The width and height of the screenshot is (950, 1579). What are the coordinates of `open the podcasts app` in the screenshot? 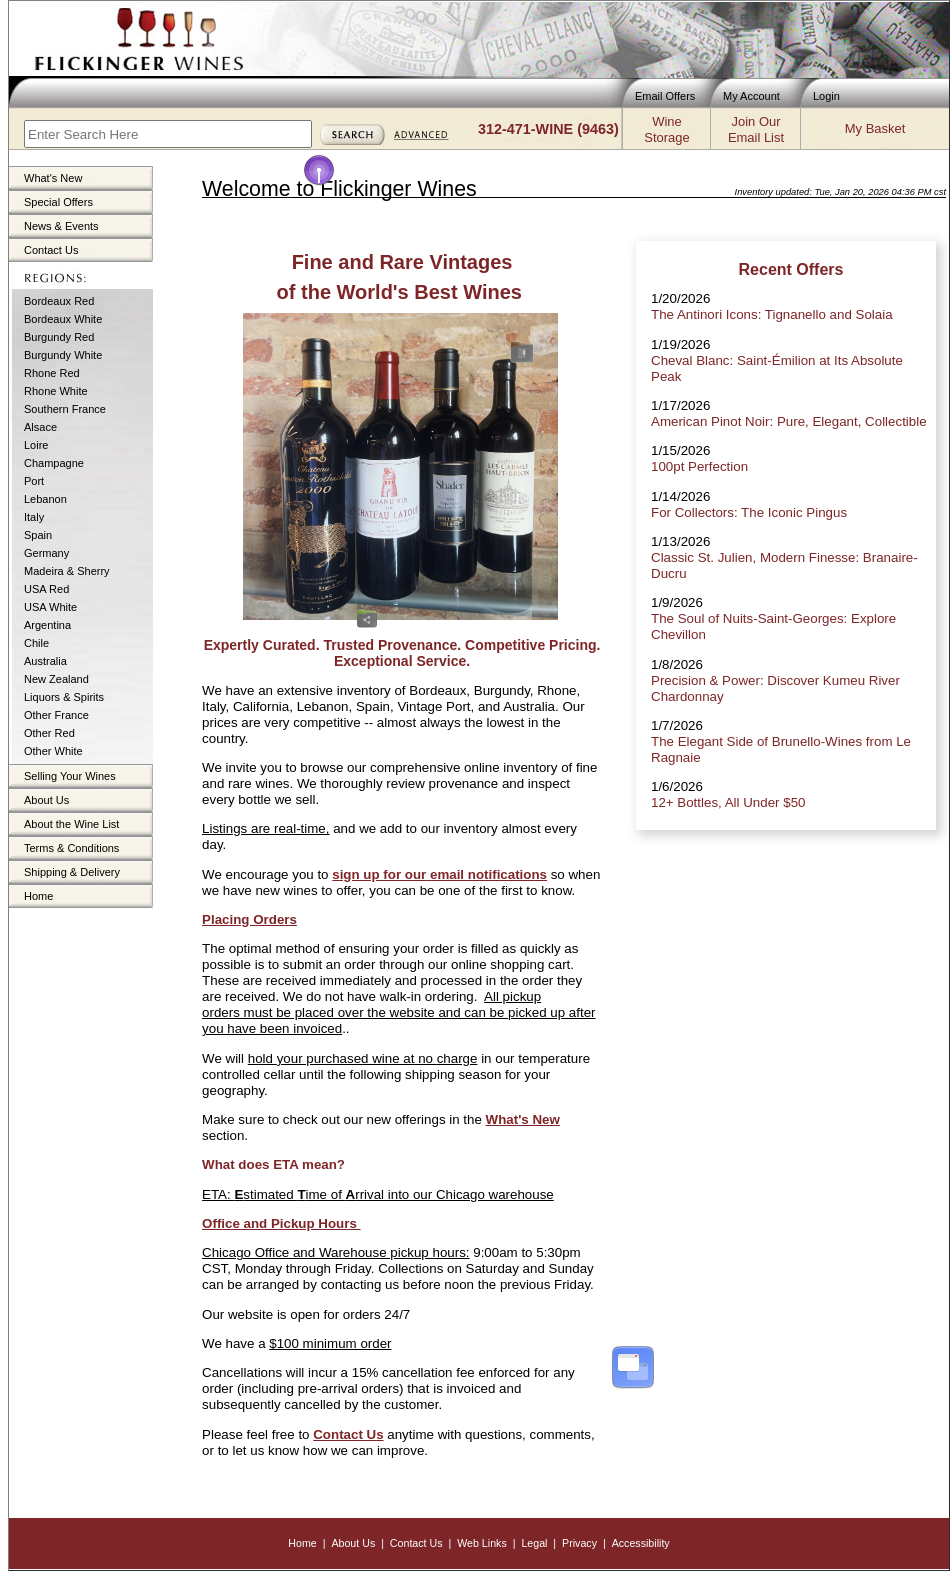 It's located at (319, 170).